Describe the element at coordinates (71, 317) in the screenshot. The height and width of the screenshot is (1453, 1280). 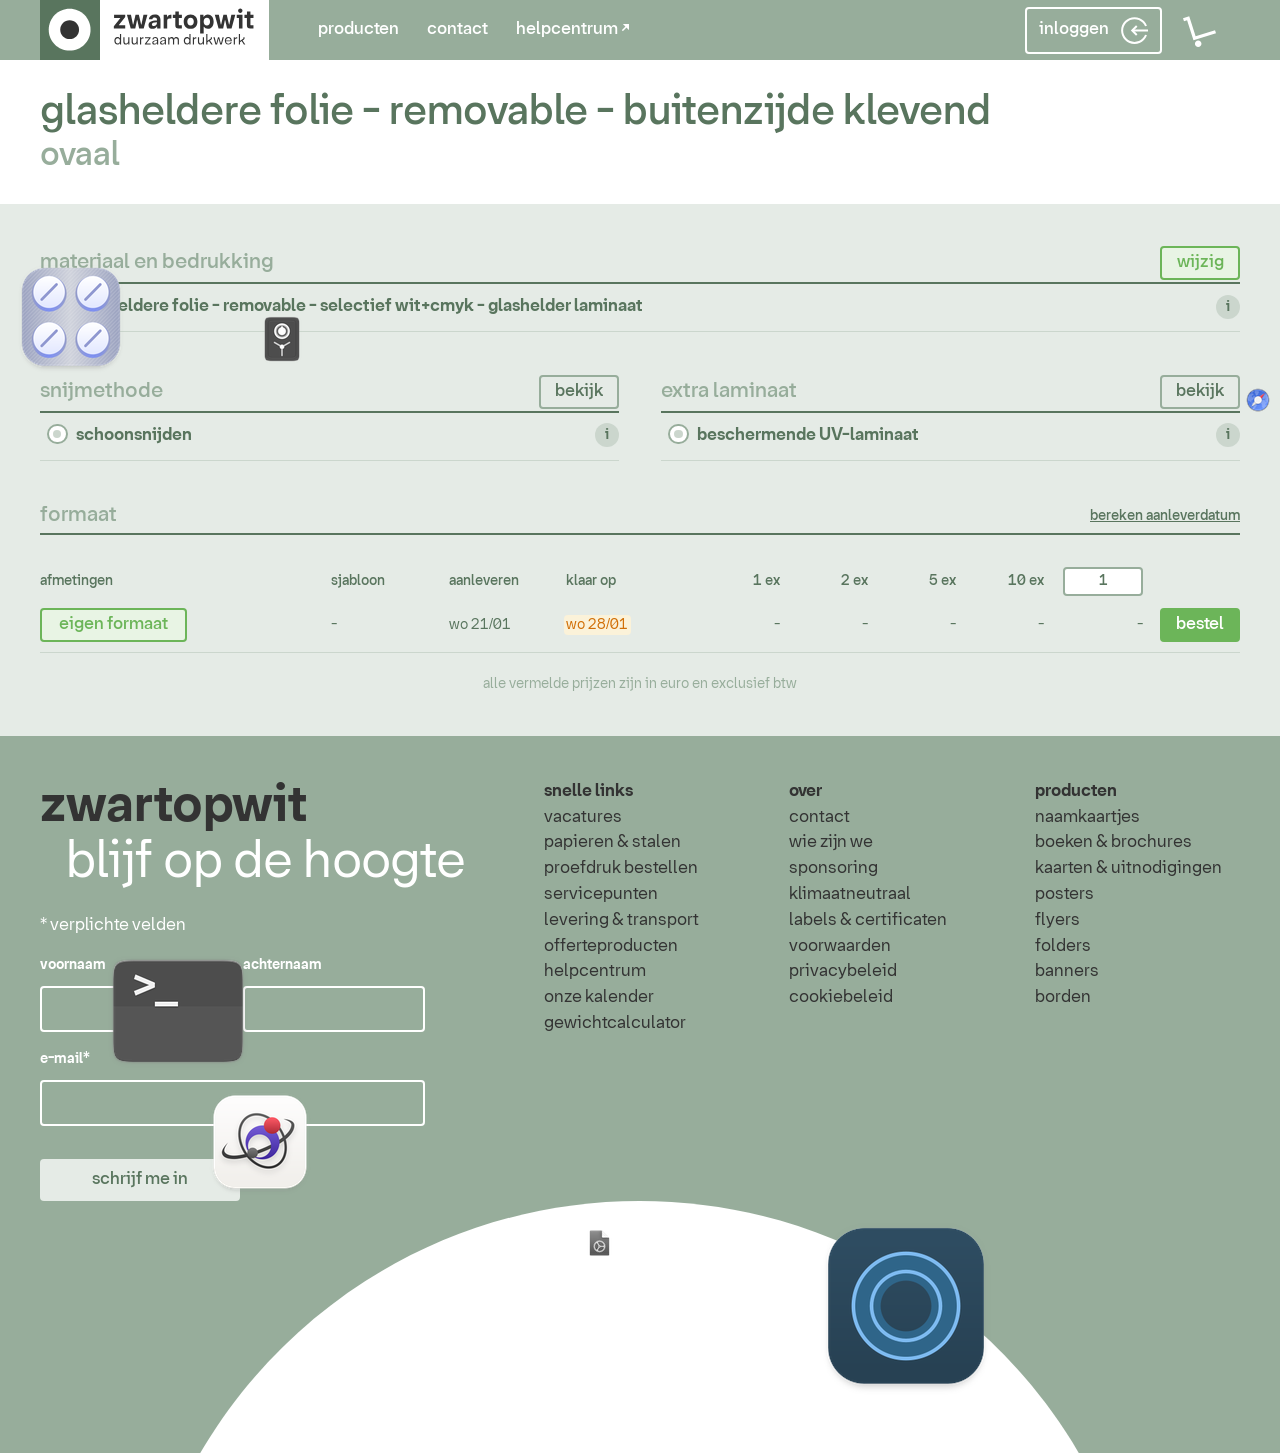
I see `open Dosage medication tracking app` at that location.